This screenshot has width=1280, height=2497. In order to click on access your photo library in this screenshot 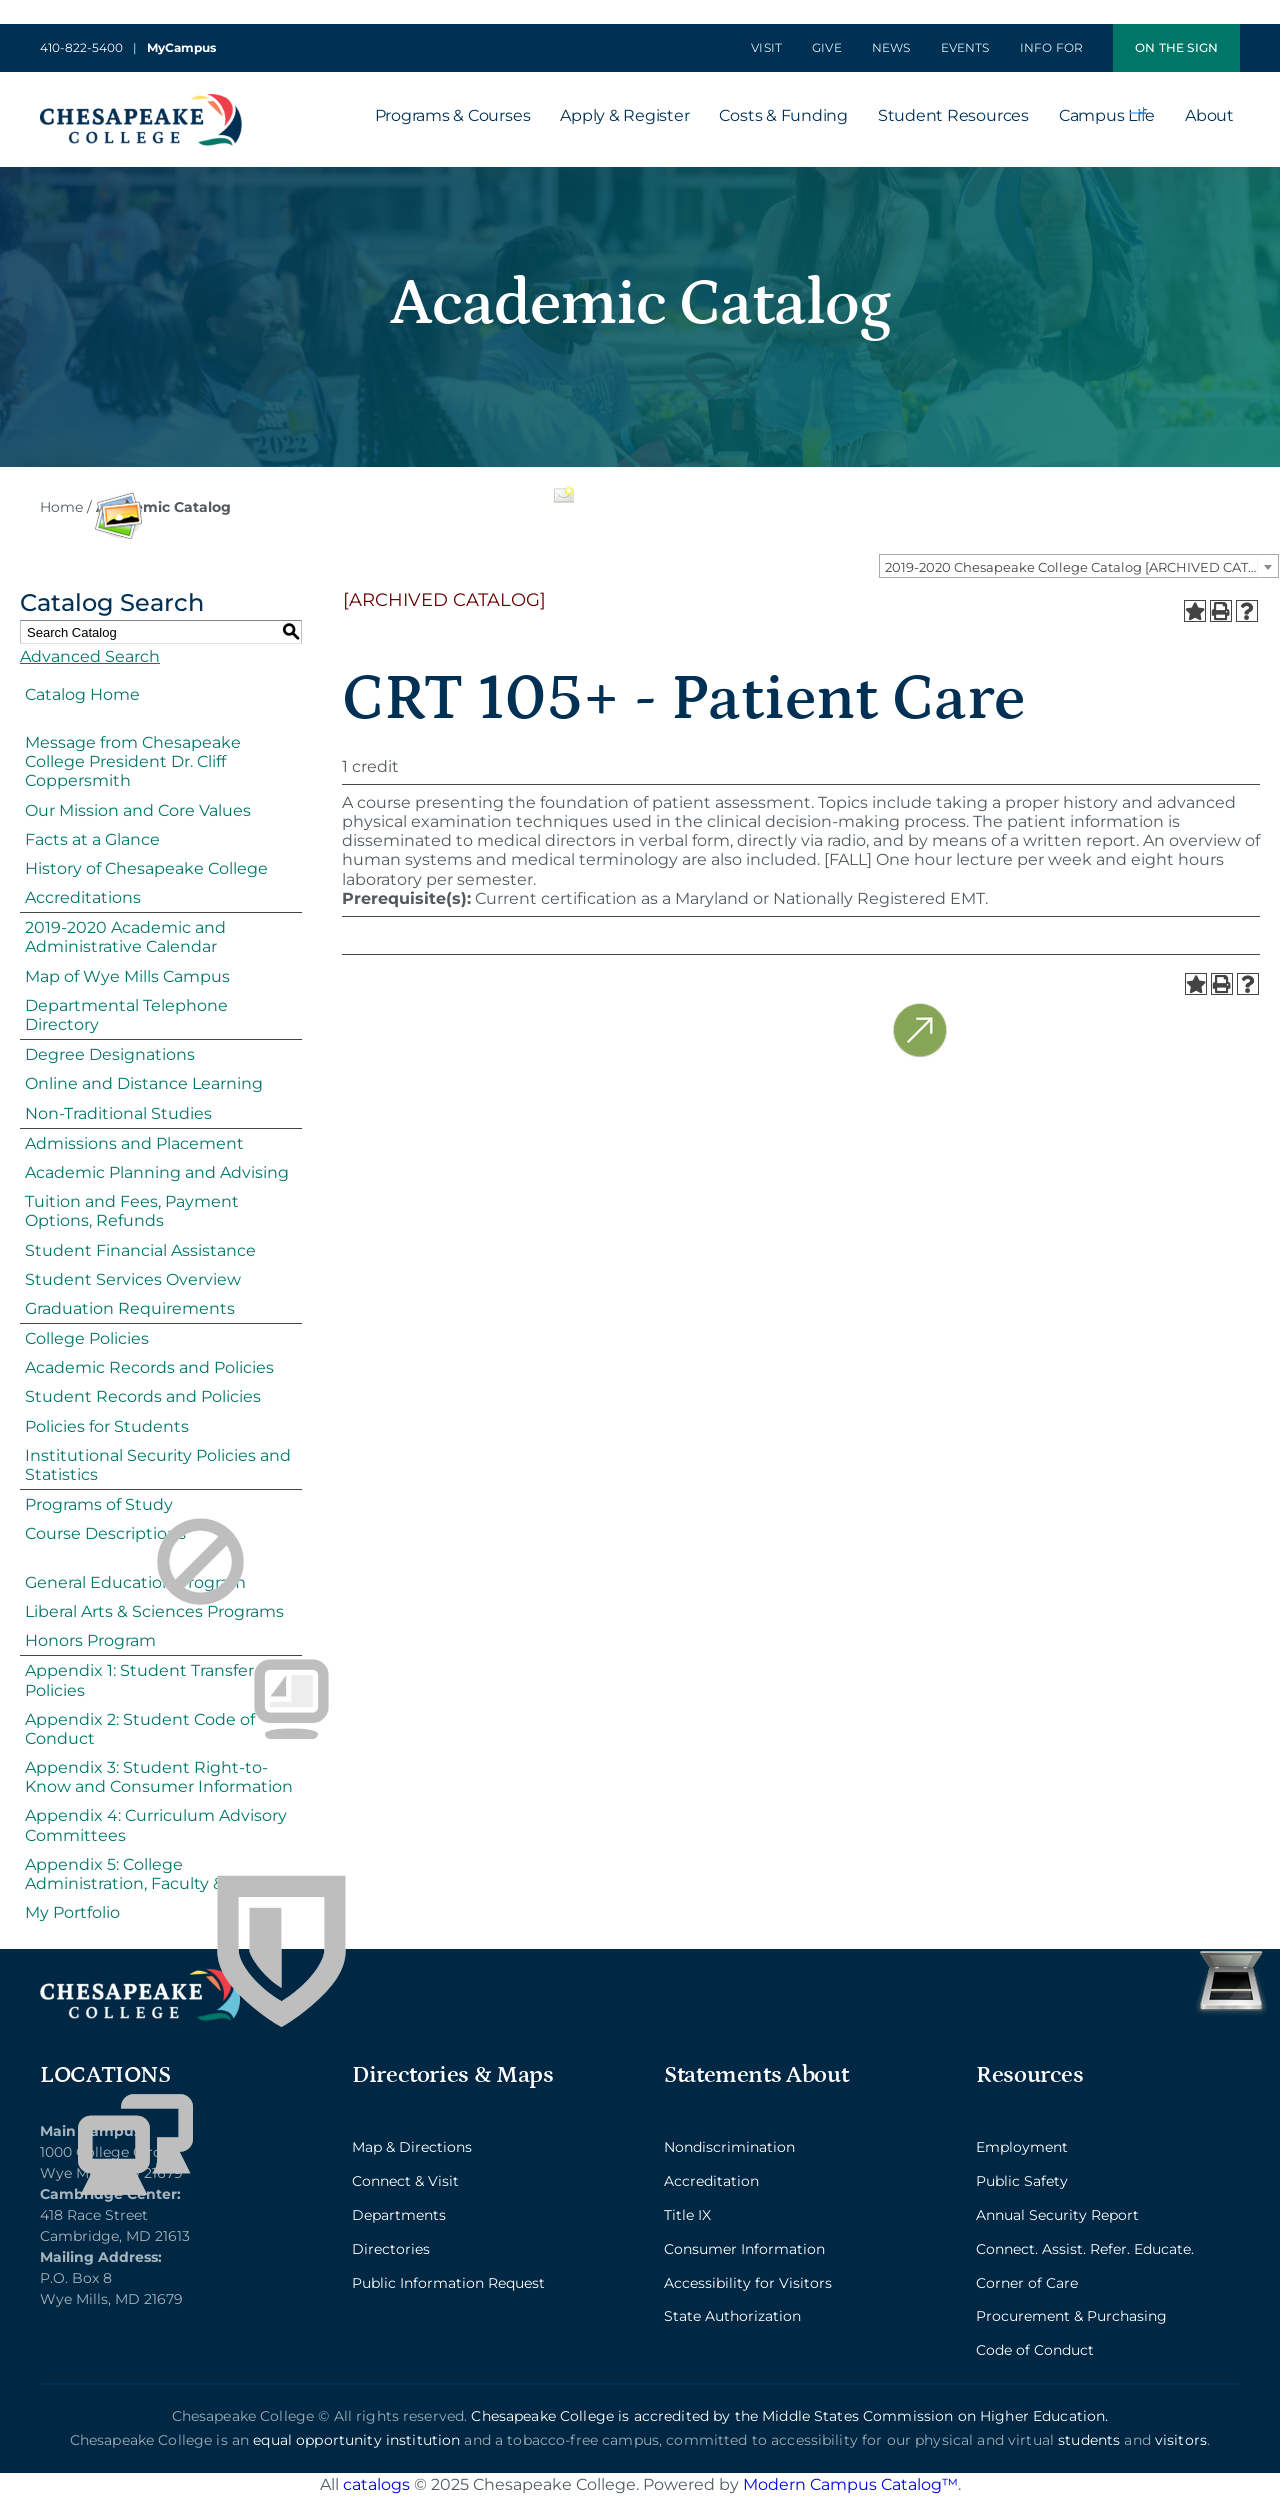, I will do `click(118, 515)`.